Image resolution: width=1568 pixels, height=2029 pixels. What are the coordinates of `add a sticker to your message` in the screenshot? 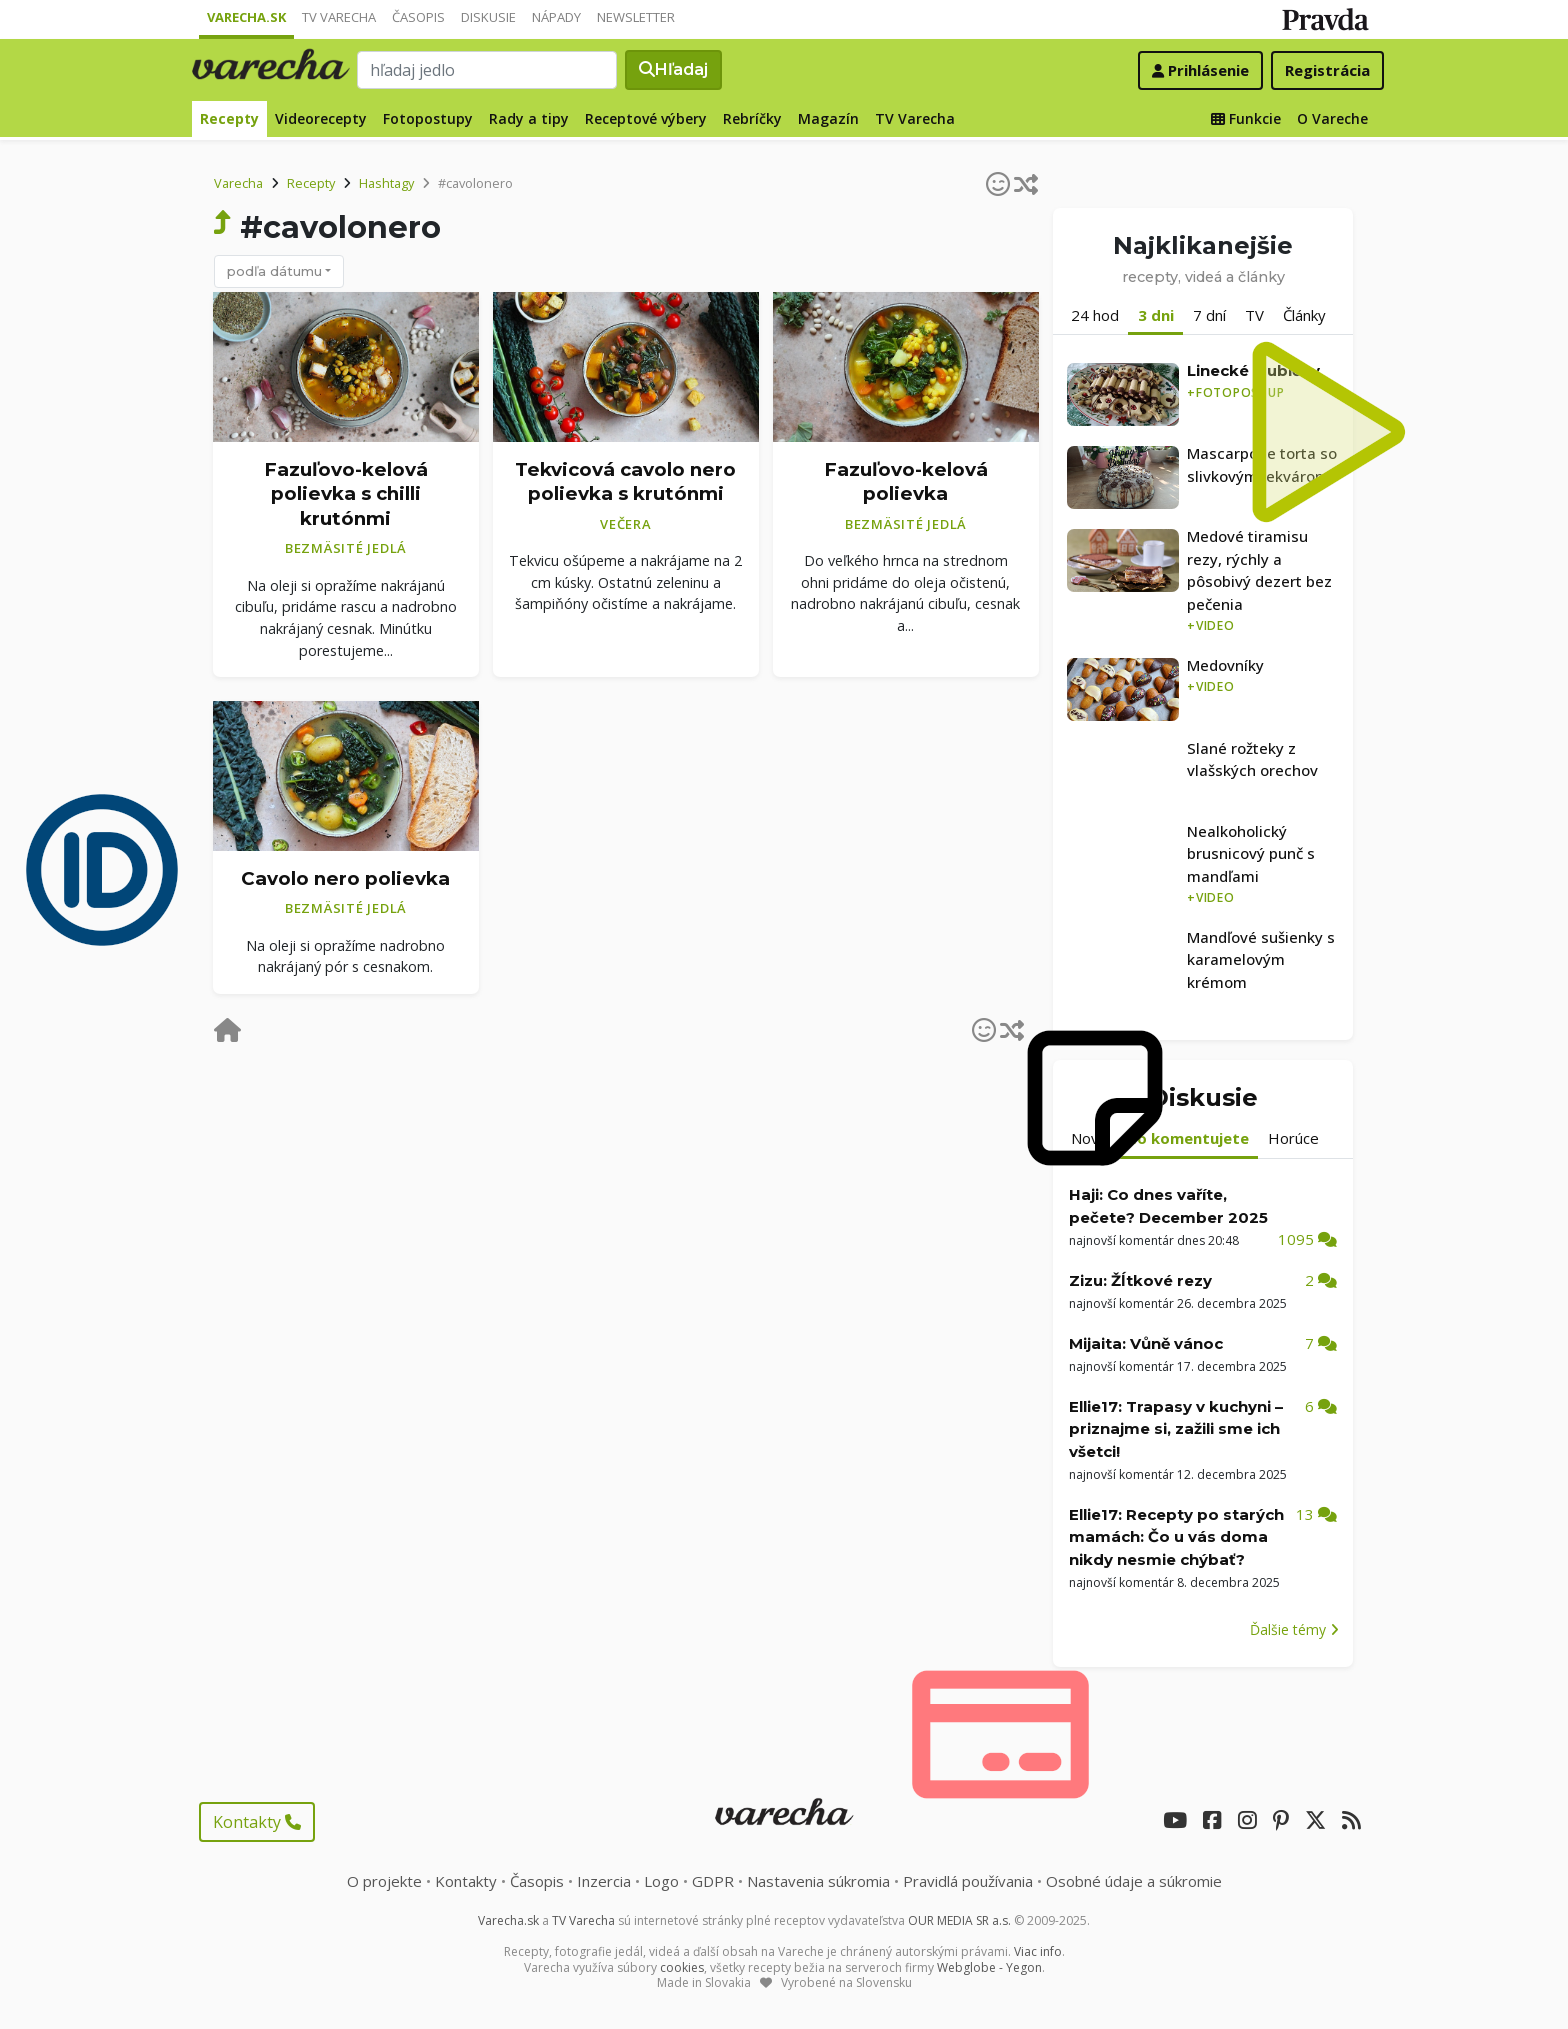 It's located at (1095, 1098).